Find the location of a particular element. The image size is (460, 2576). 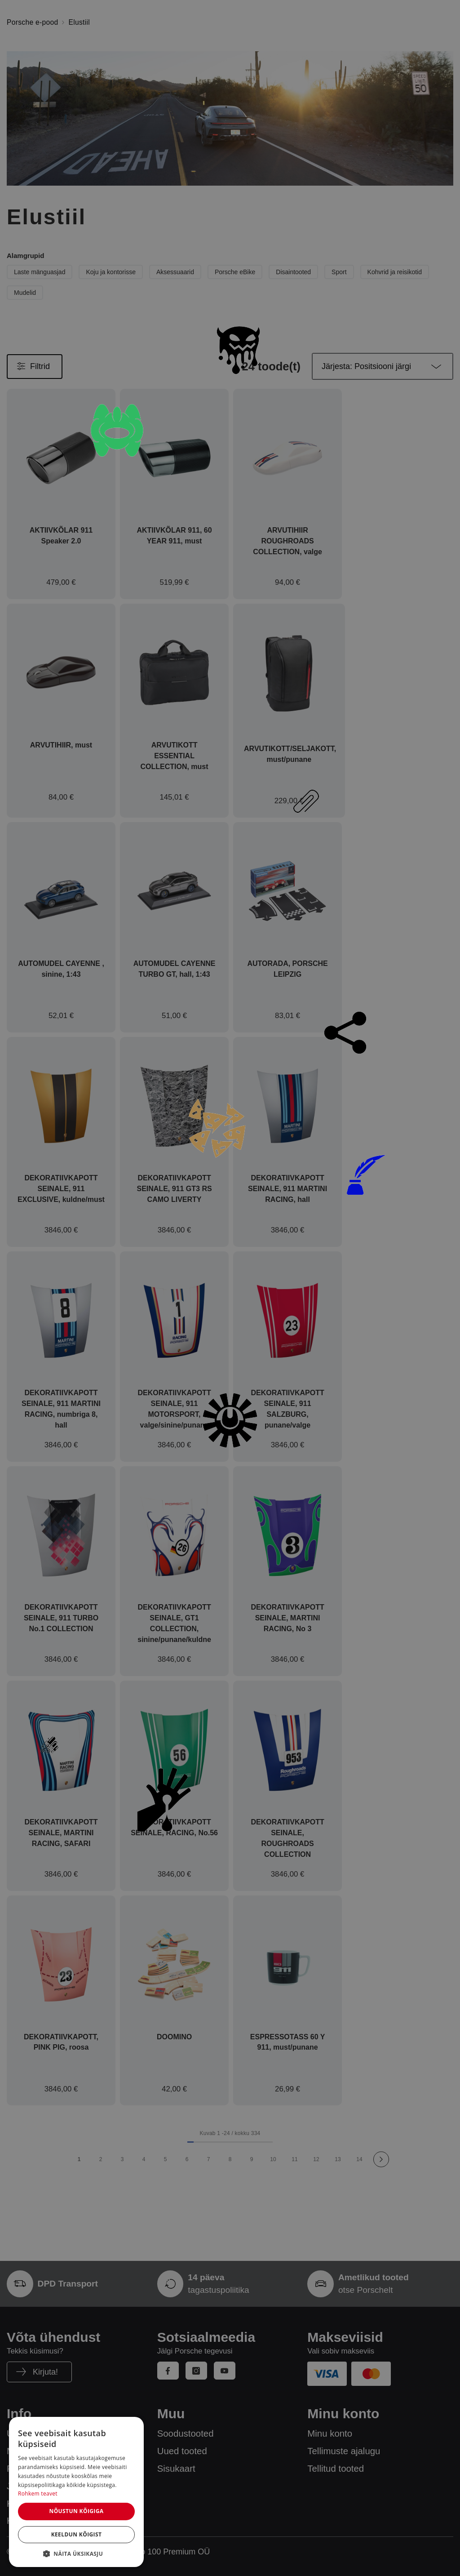

a demon or monster enemy character type is located at coordinates (238, 350).